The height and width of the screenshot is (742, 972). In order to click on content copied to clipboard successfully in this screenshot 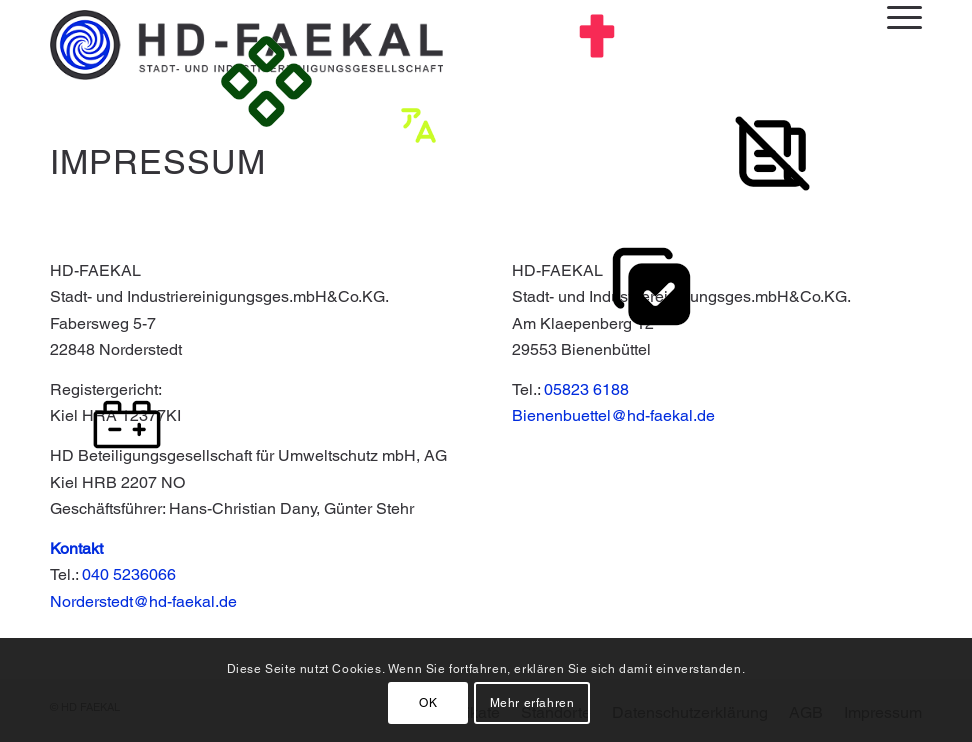, I will do `click(651, 286)`.